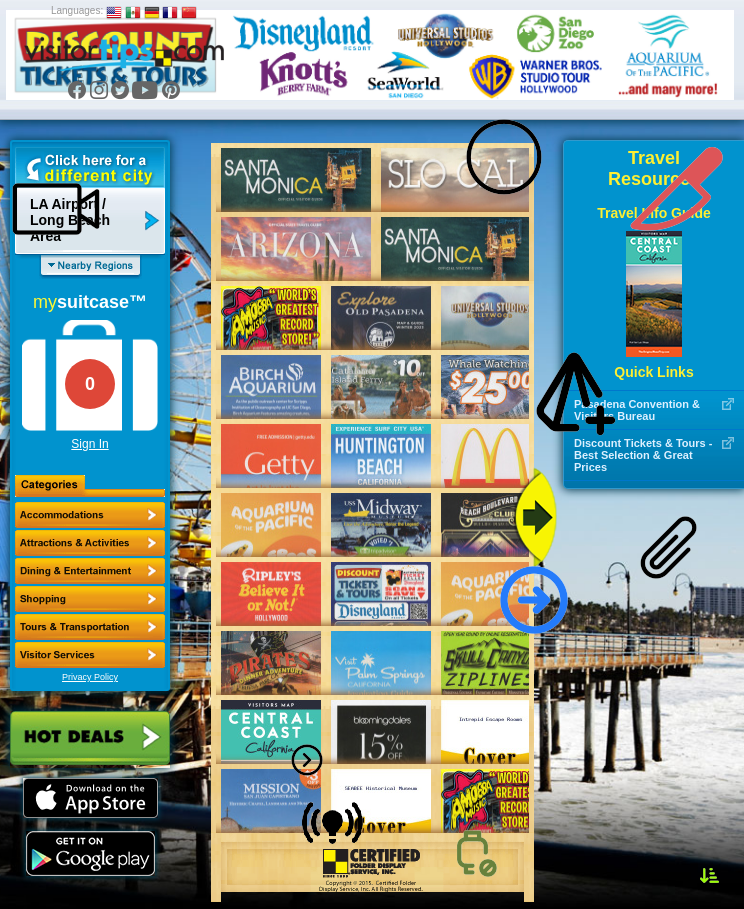 This screenshot has width=744, height=909. What do you see at coordinates (669, 547) in the screenshot?
I see `attach a file to your message` at bounding box center [669, 547].